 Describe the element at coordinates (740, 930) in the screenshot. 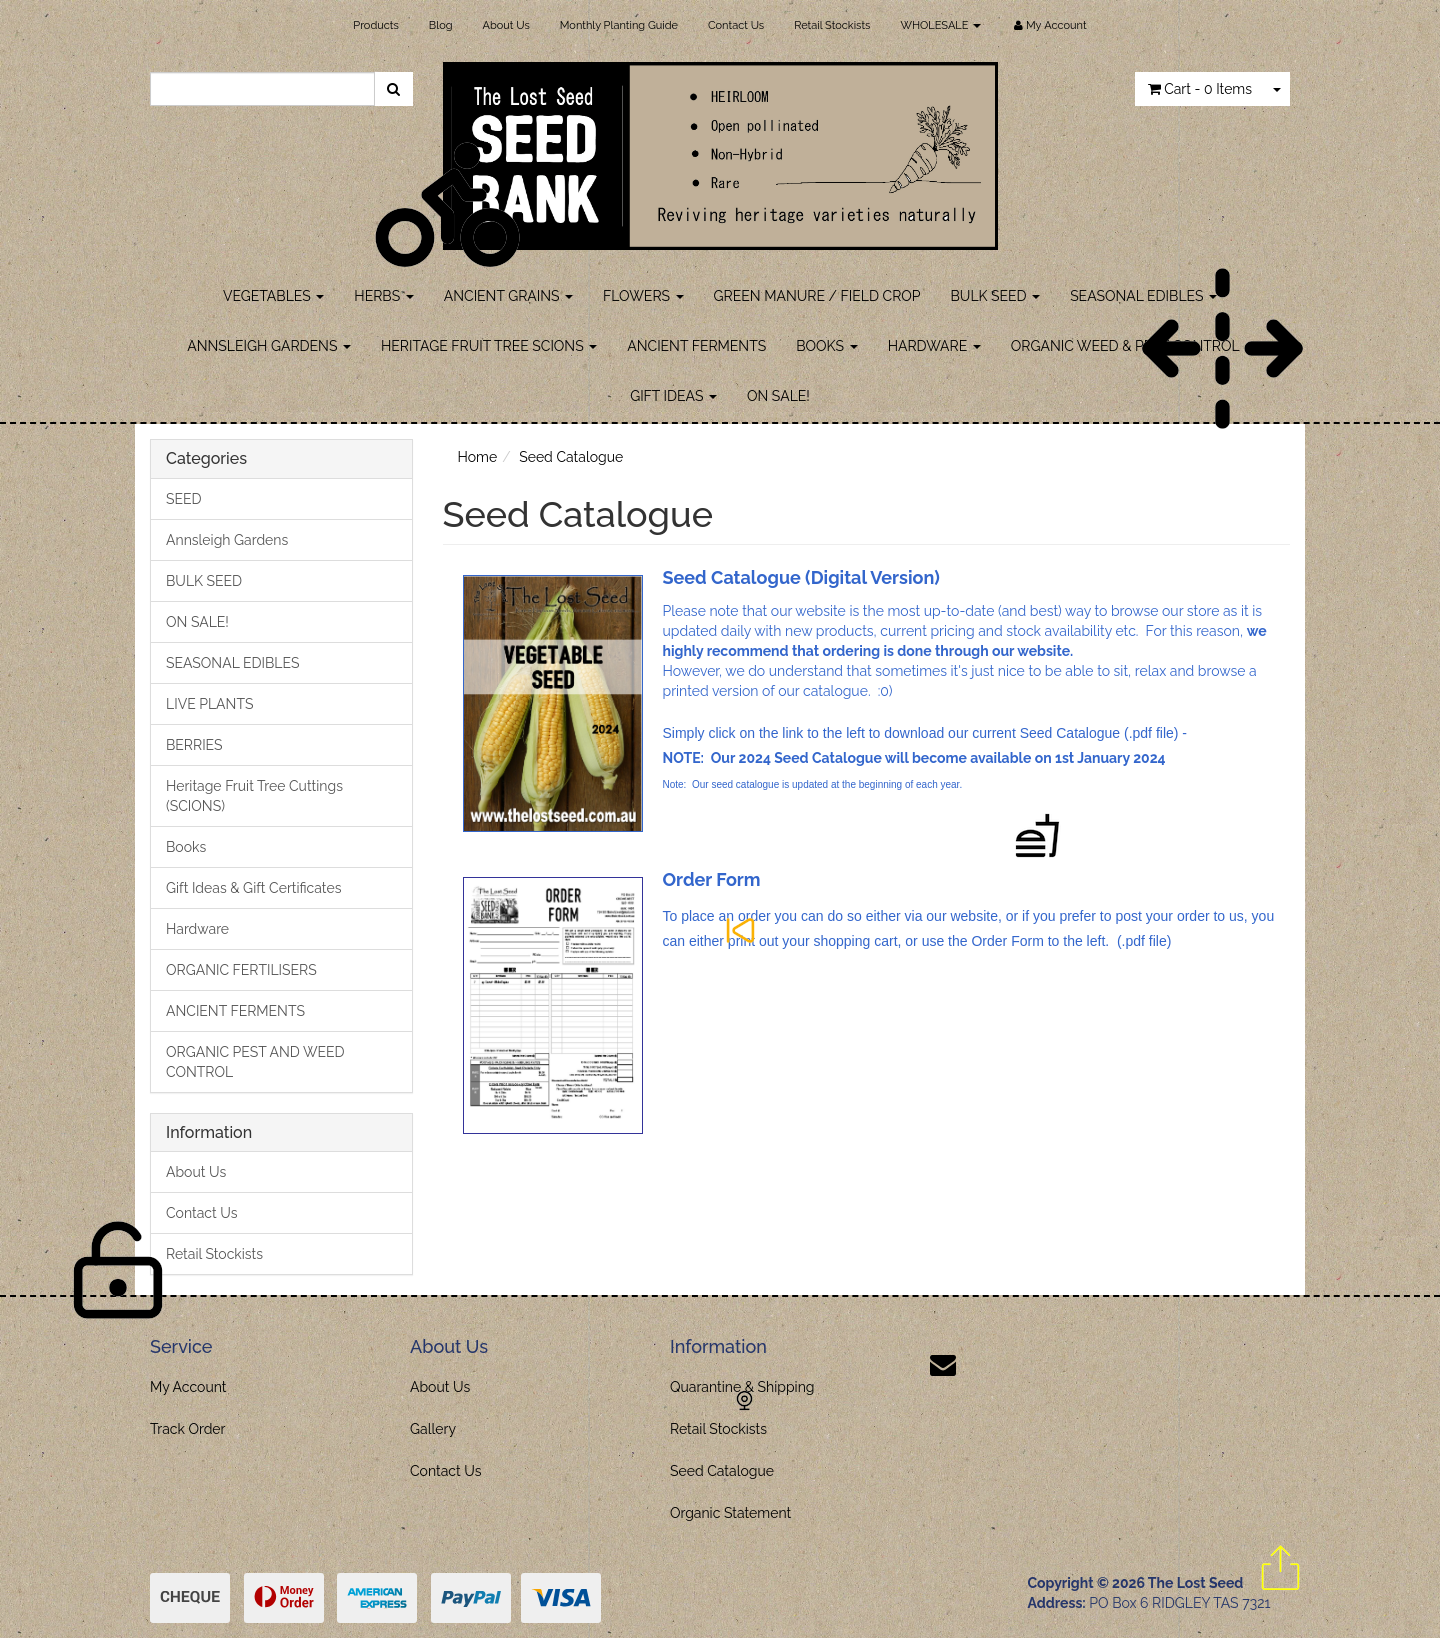

I see `skip to previous track` at that location.